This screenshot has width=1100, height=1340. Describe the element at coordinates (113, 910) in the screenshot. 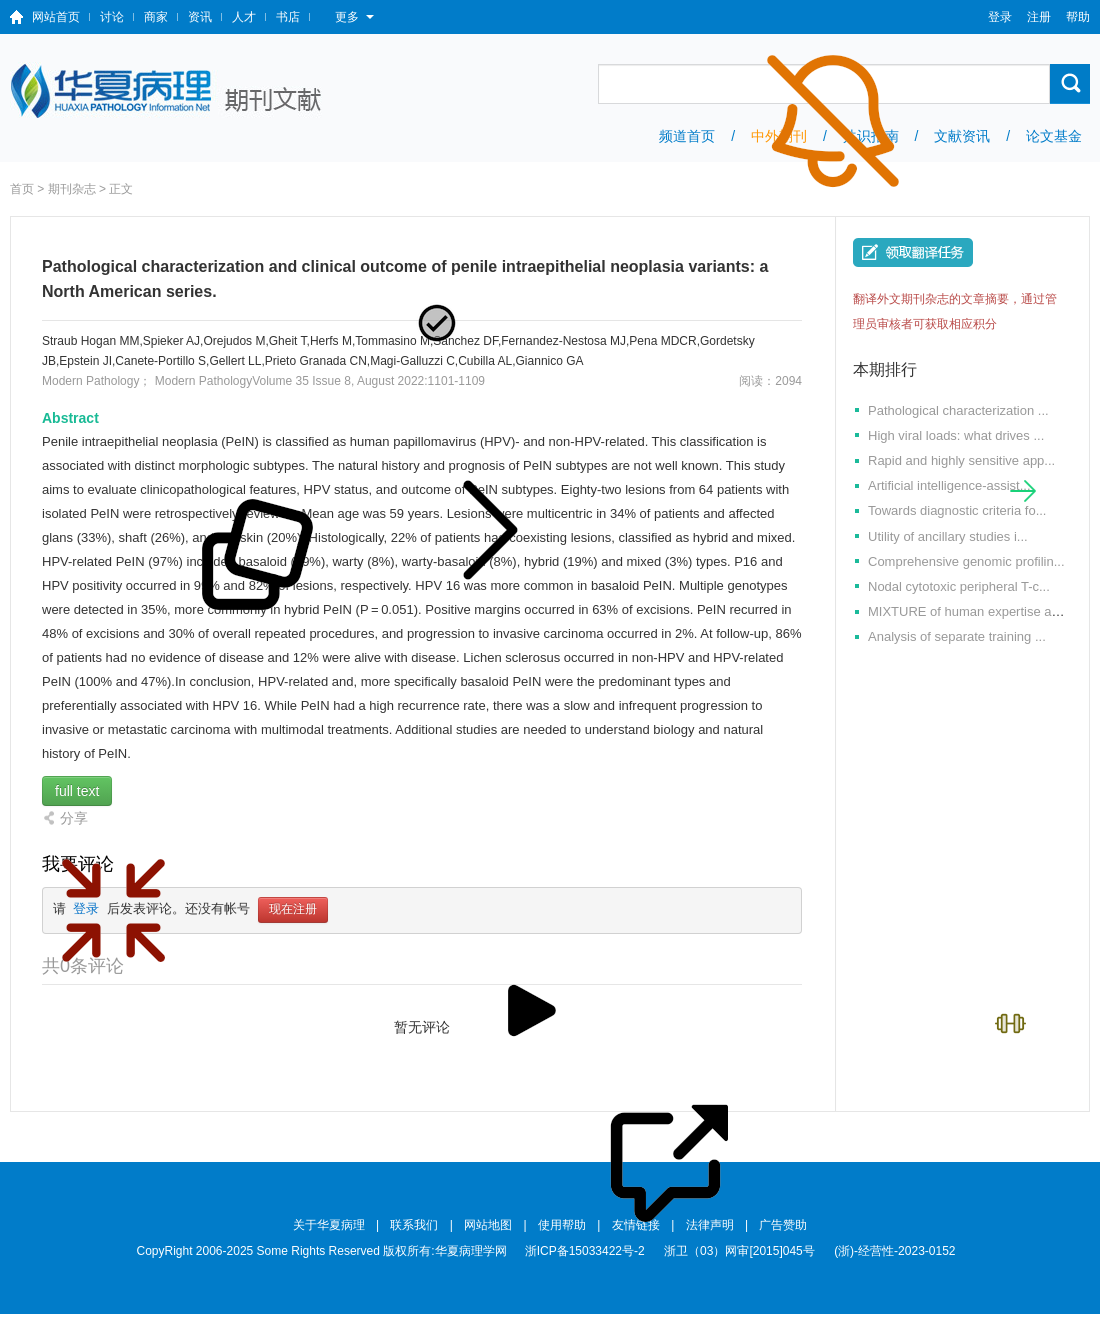

I see `exit fullscreen mode` at that location.